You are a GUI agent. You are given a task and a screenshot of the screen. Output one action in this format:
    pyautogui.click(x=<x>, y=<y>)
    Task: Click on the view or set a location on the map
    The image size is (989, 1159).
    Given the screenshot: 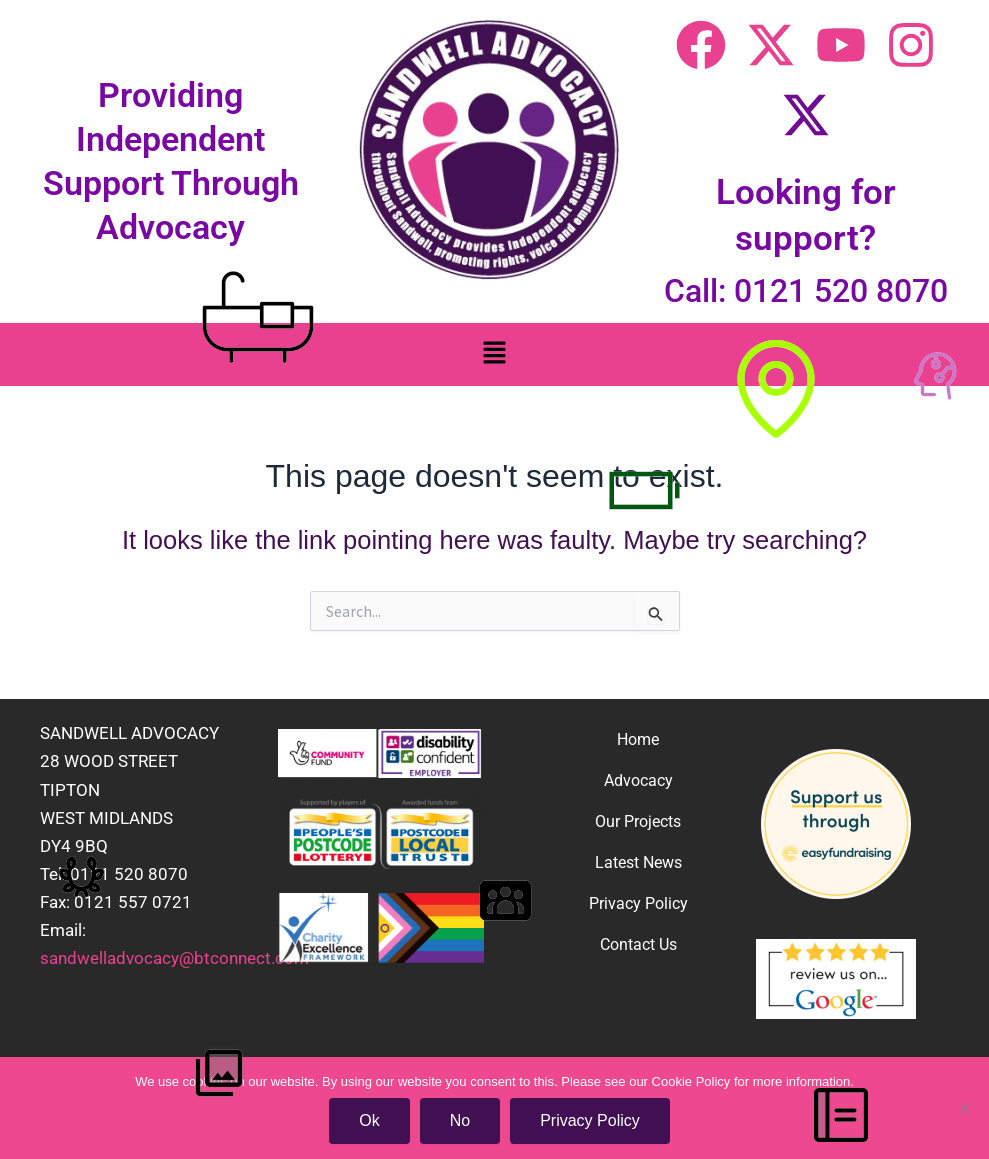 What is the action you would take?
    pyautogui.click(x=776, y=389)
    